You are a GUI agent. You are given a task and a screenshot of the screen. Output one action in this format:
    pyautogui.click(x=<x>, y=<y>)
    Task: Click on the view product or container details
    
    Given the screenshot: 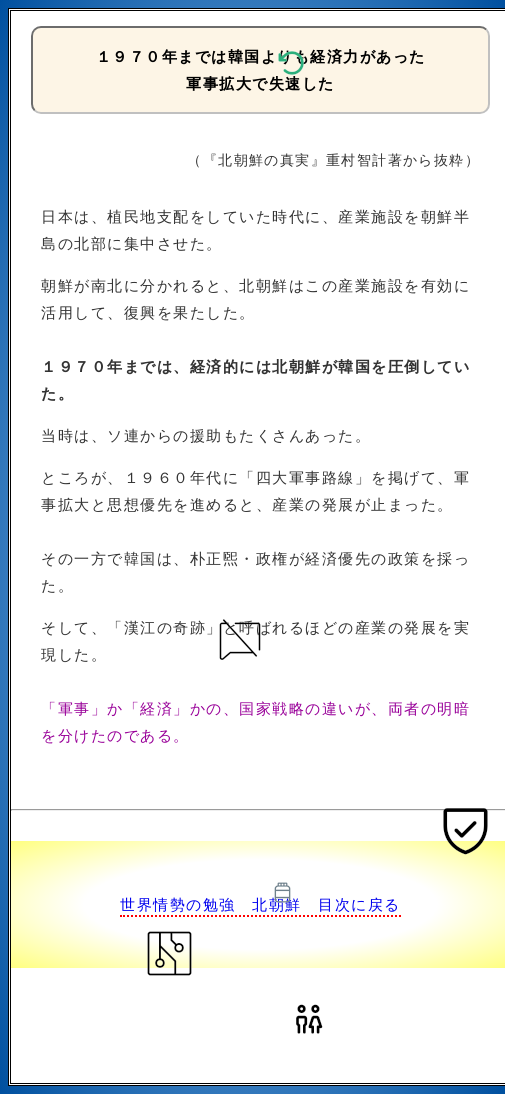 What is the action you would take?
    pyautogui.click(x=282, y=892)
    